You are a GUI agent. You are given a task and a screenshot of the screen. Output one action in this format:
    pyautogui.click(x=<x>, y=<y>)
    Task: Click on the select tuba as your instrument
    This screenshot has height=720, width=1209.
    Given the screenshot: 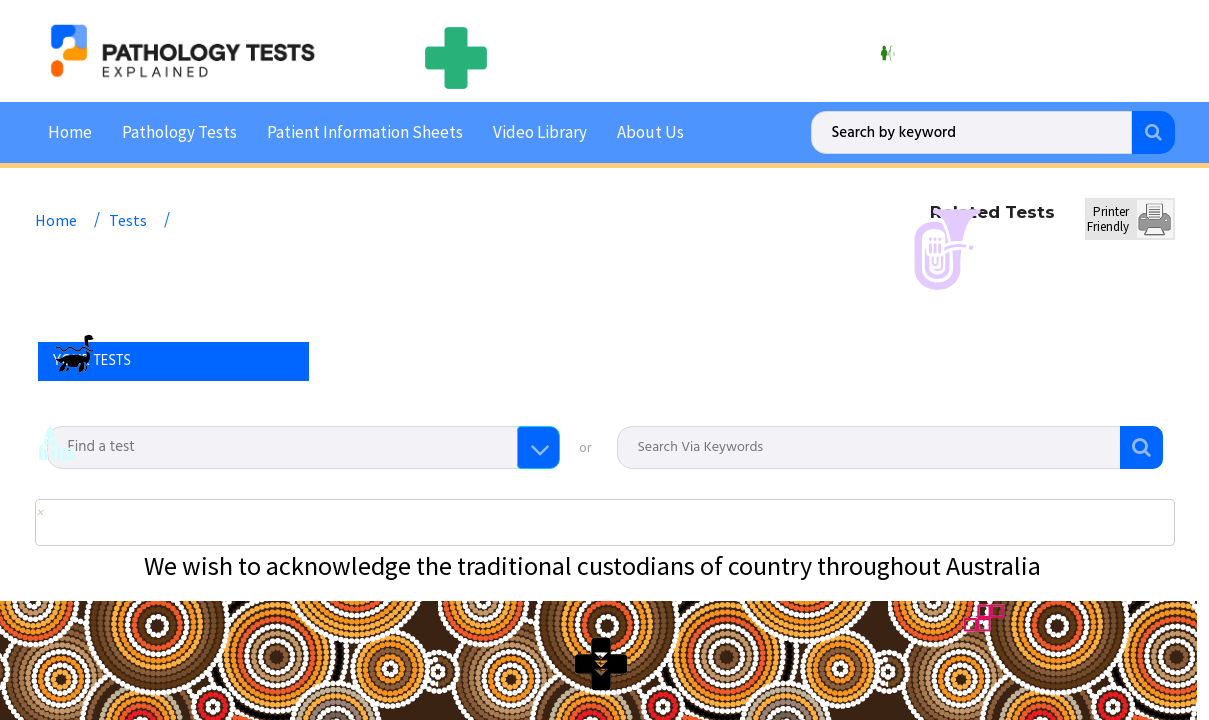 What is the action you would take?
    pyautogui.click(x=944, y=249)
    